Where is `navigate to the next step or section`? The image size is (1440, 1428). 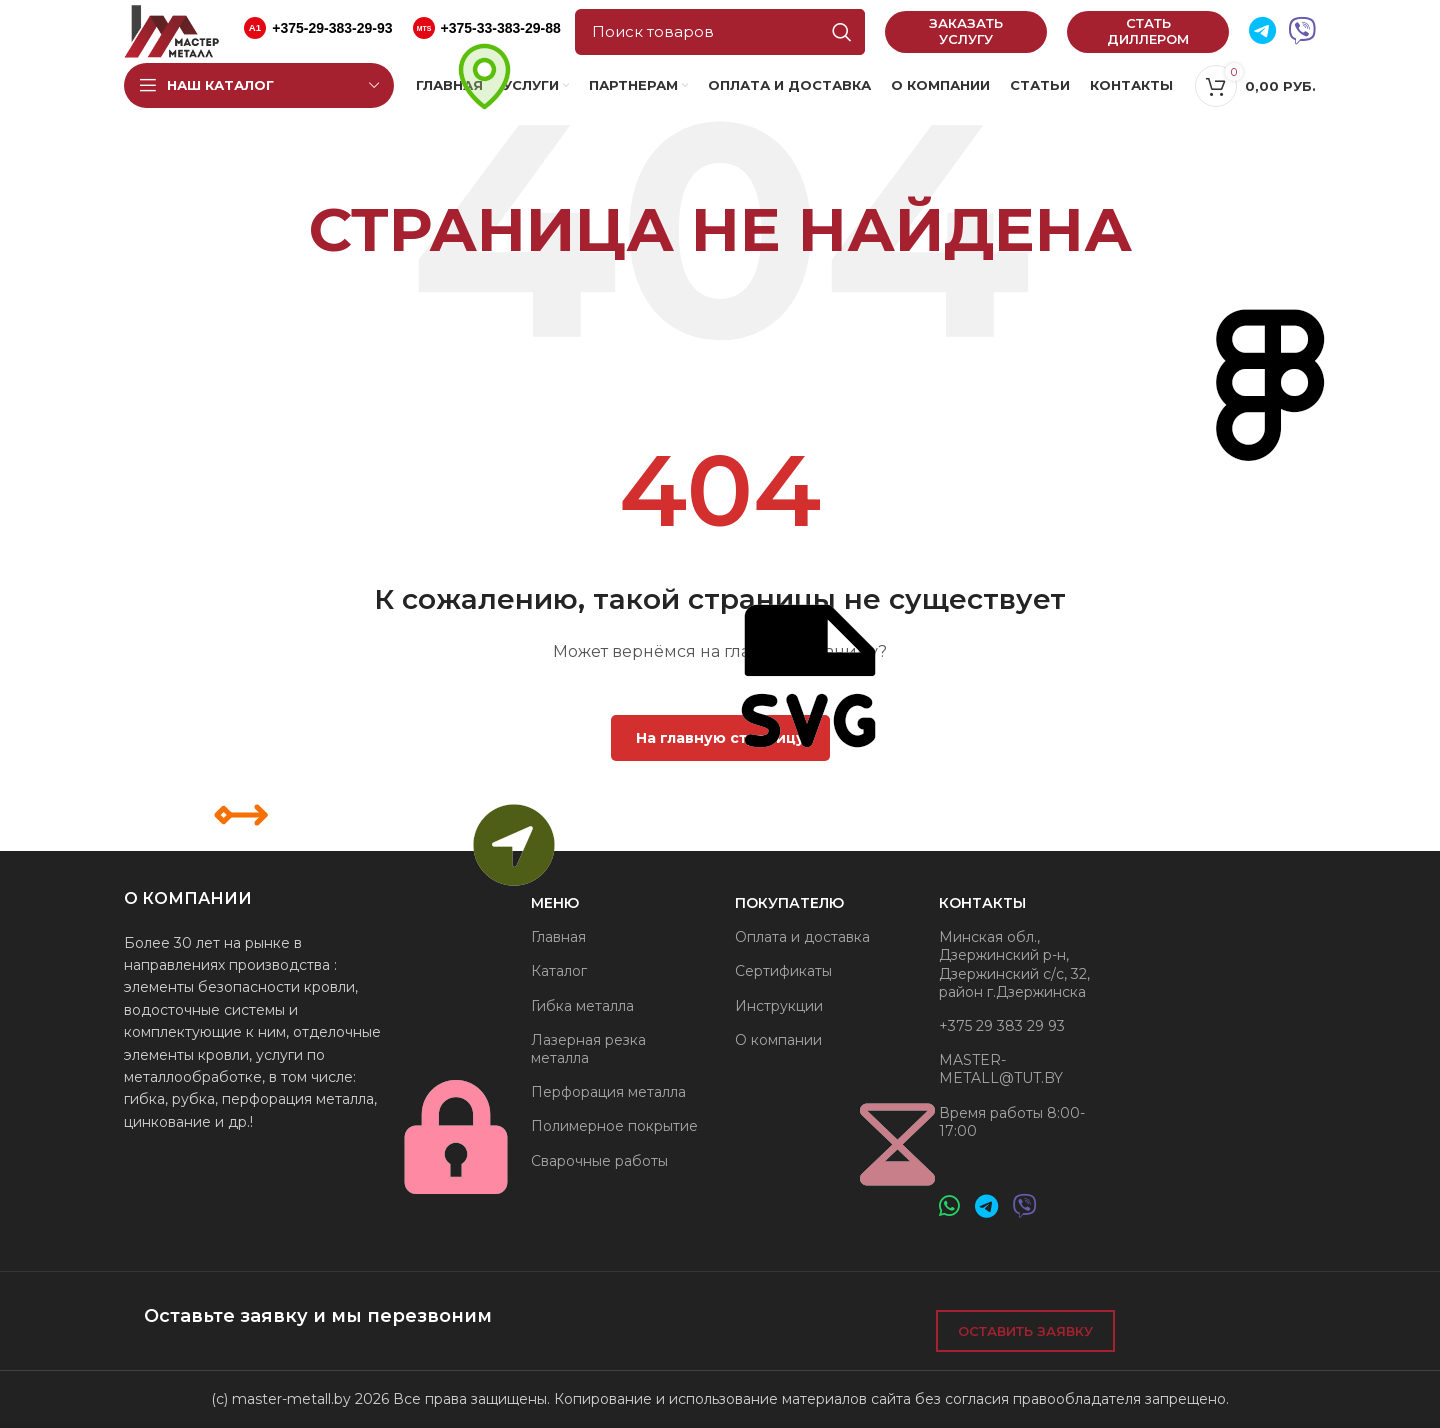 navigate to the next step or section is located at coordinates (241, 815).